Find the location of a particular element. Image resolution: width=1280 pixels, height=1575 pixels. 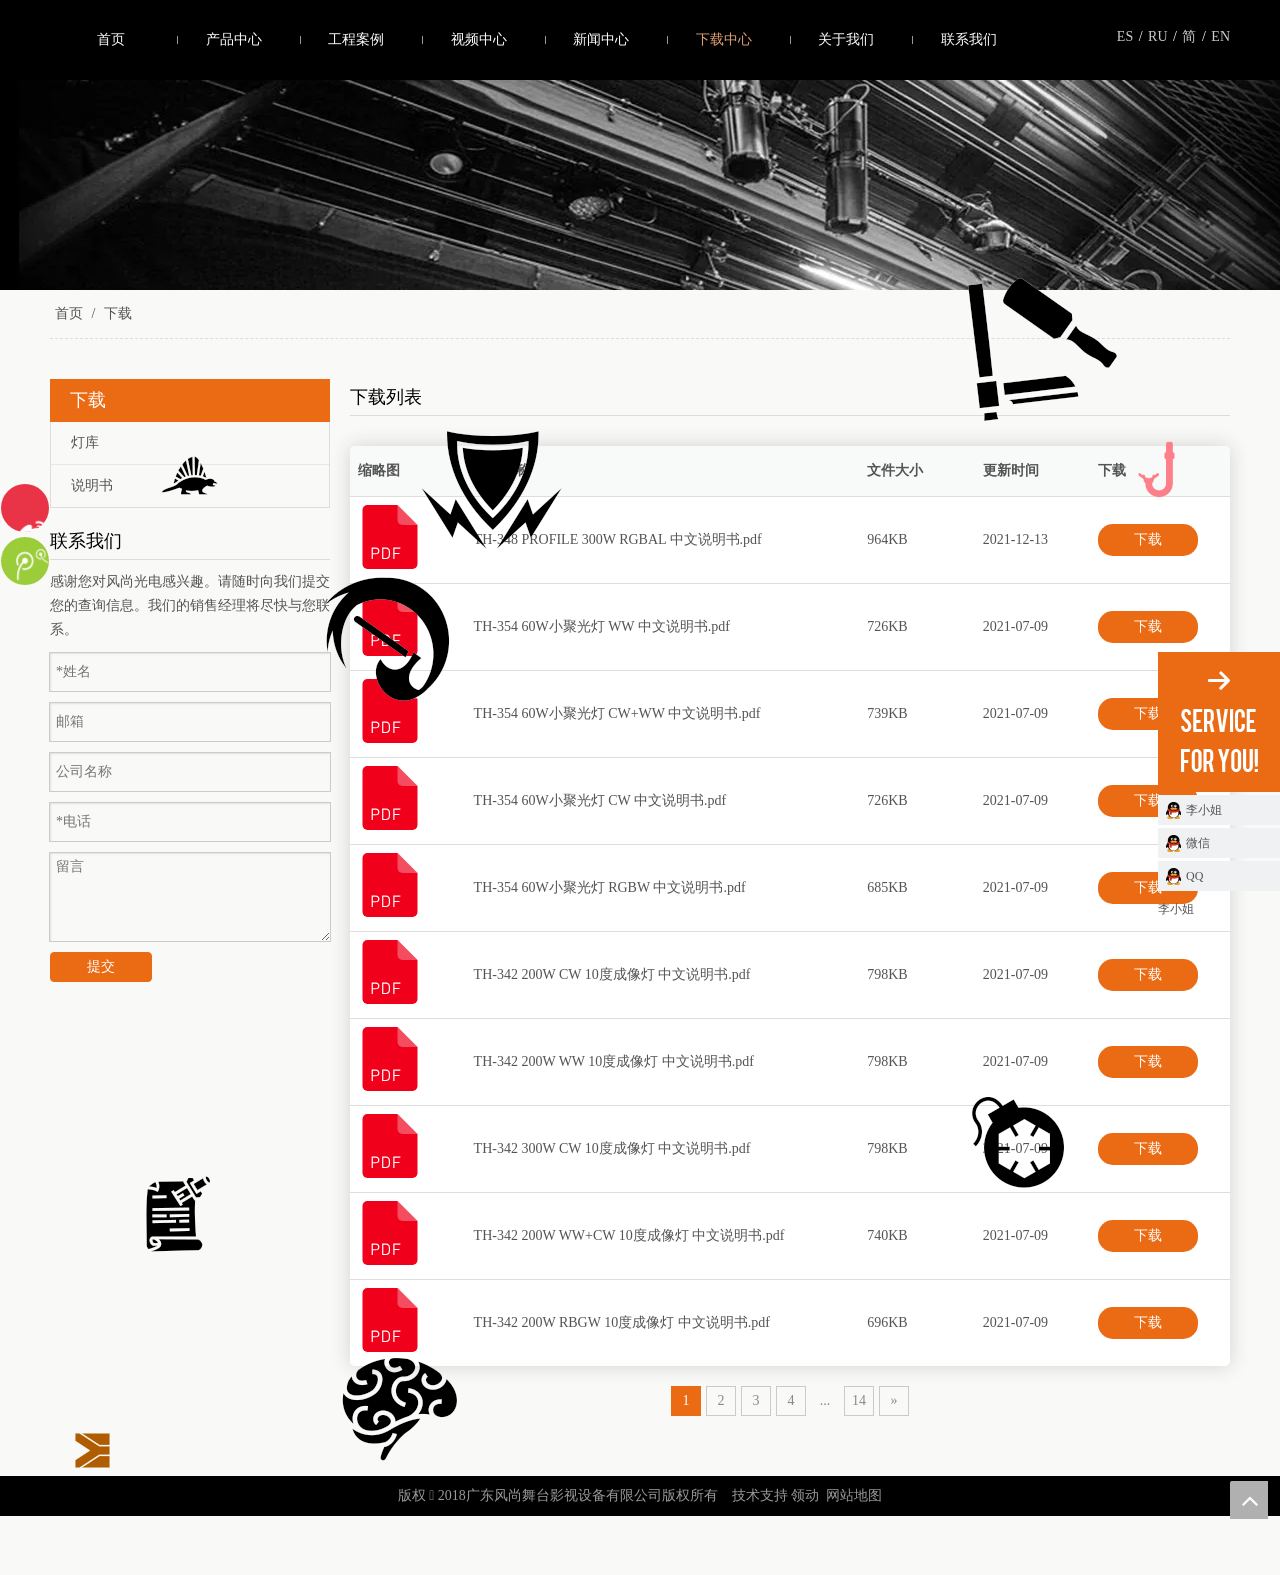

select south africa as country or region is located at coordinates (92, 1450).